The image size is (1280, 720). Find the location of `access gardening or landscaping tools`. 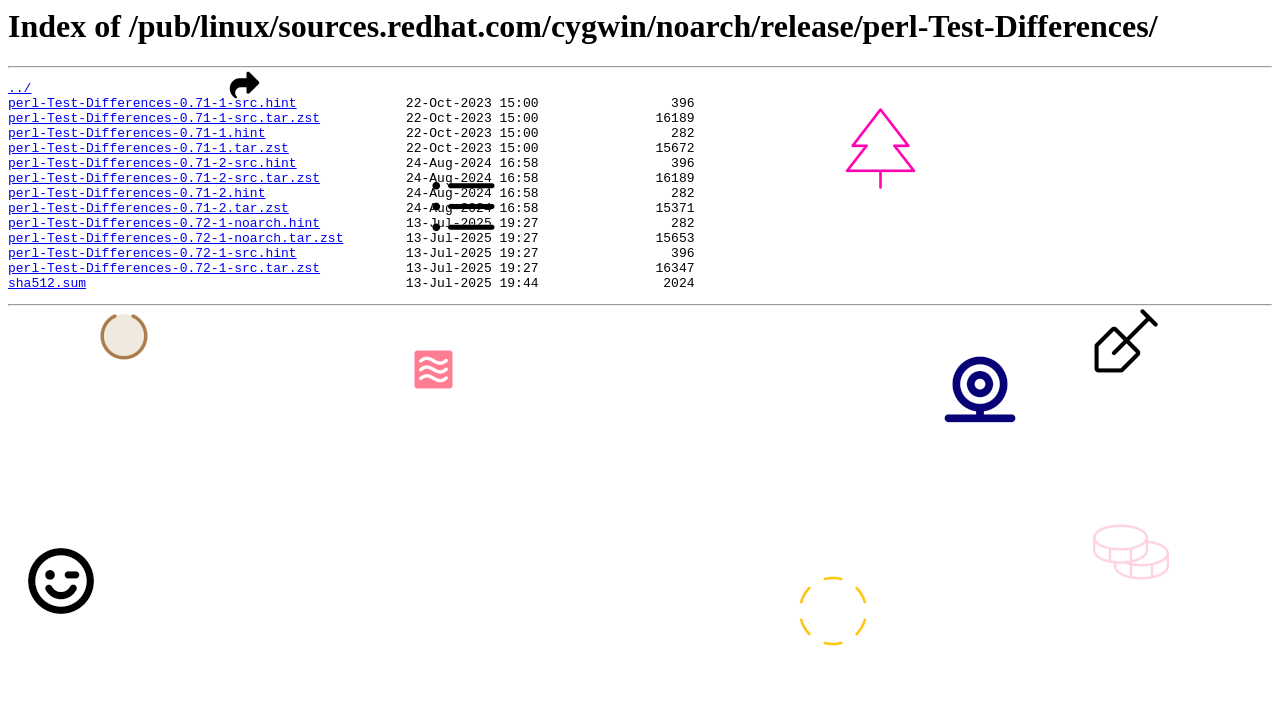

access gardening or landscaping tools is located at coordinates (1125, 342).